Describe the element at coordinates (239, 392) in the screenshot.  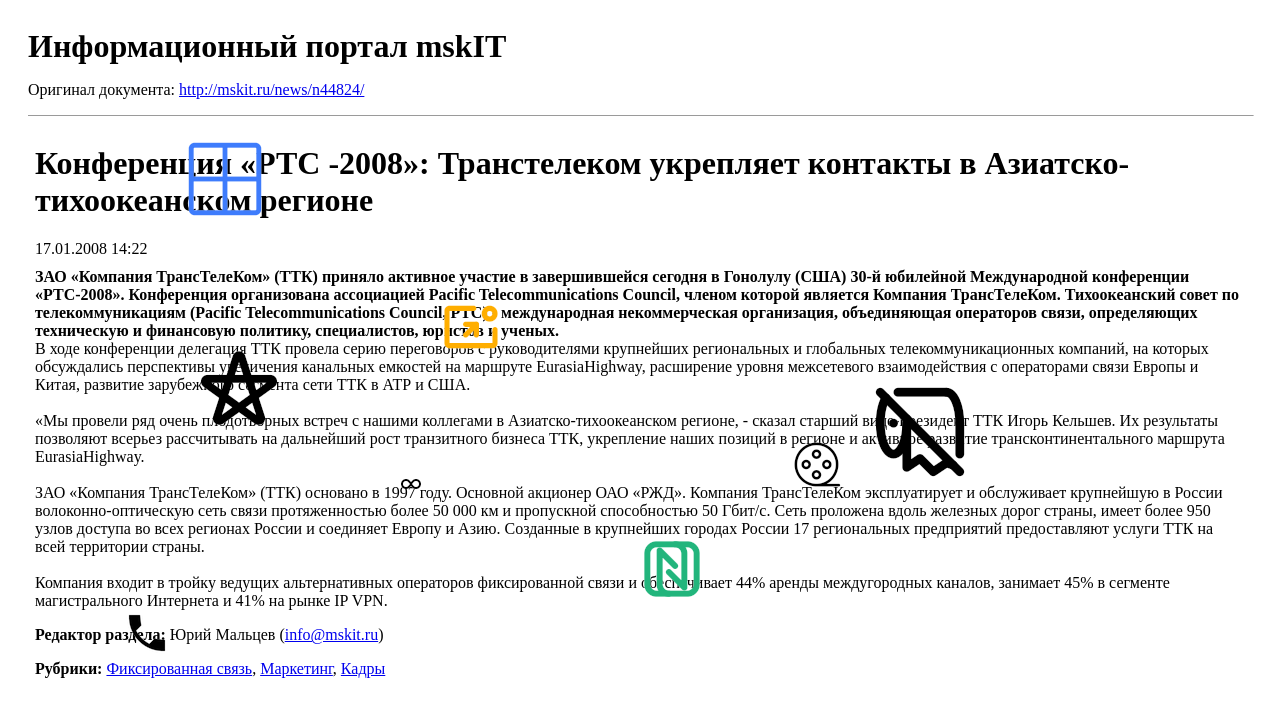
I see `select occult or mystical theme` at that location.